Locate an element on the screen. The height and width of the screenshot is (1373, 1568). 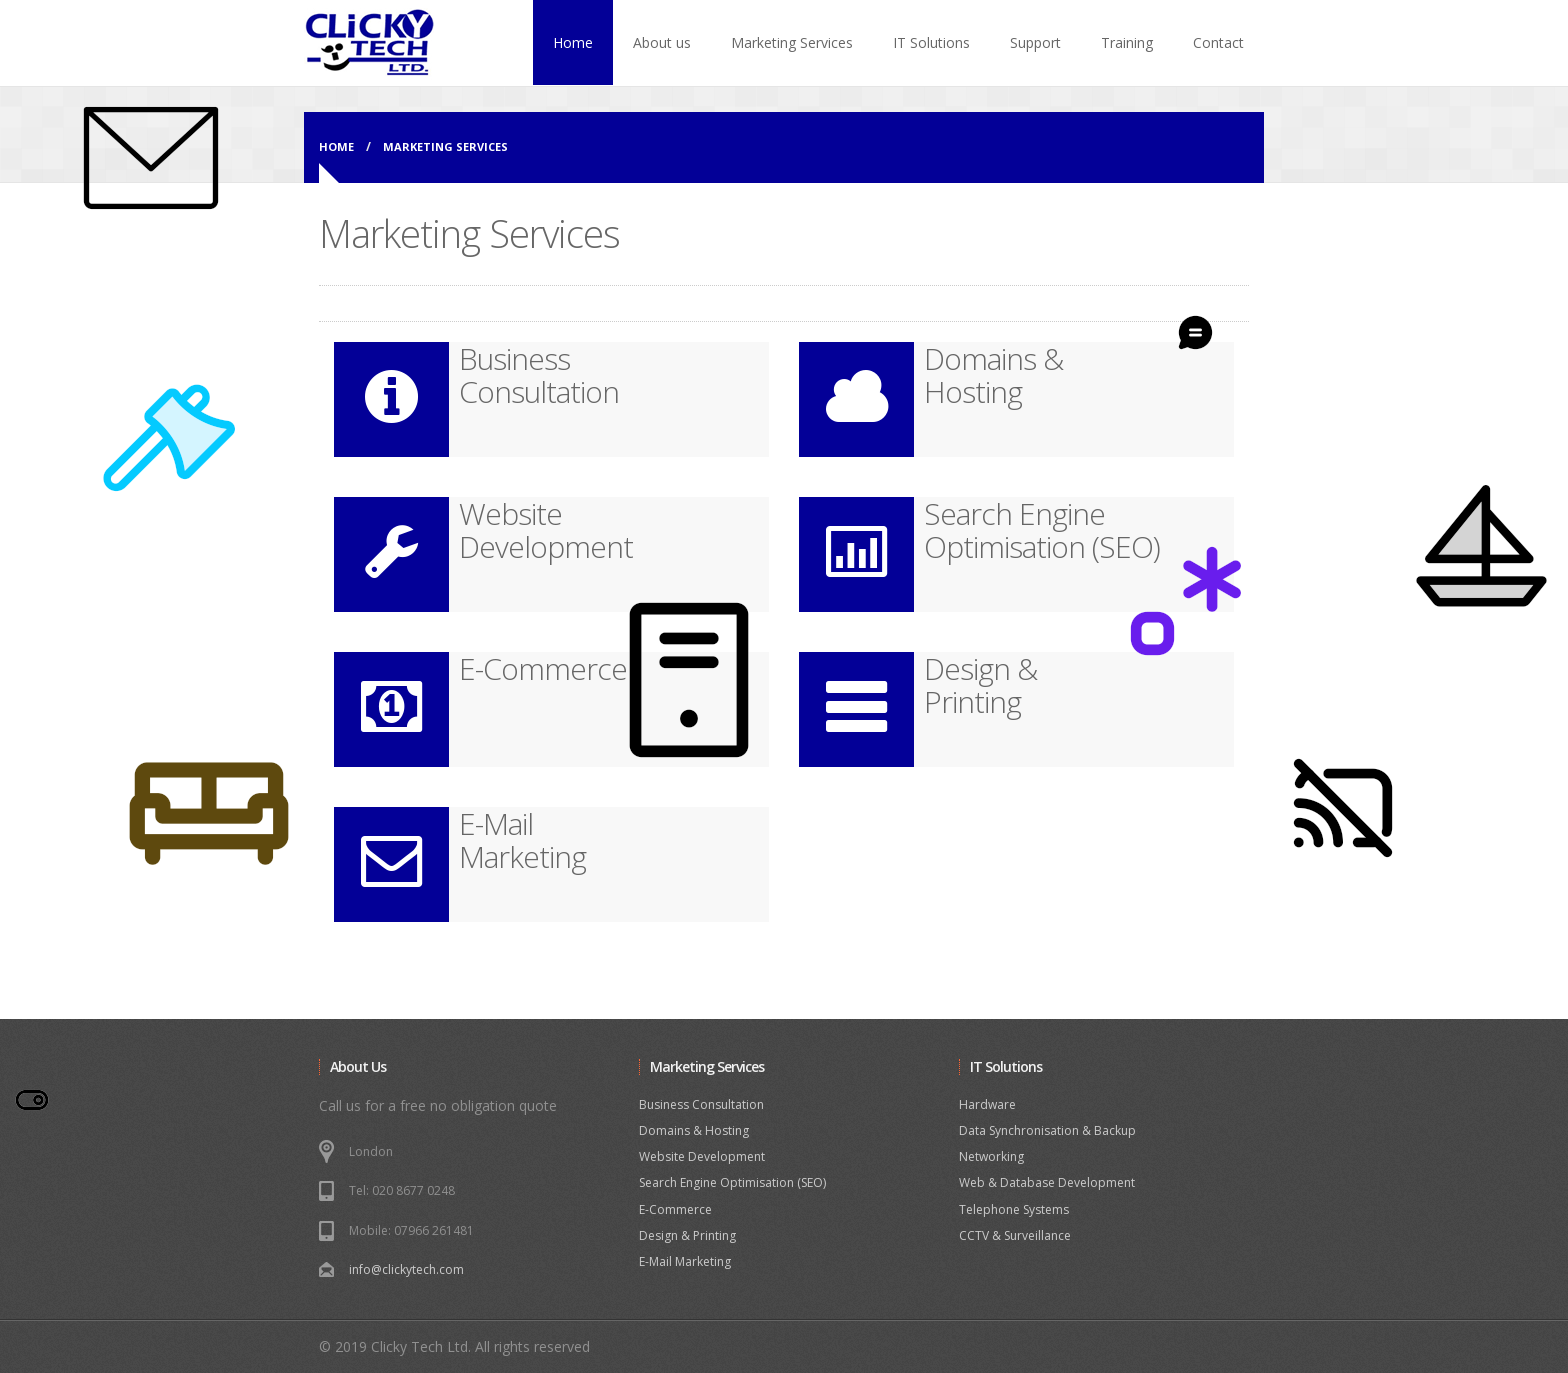
browse furniture or home decor items is located at coordinates (209, 811).